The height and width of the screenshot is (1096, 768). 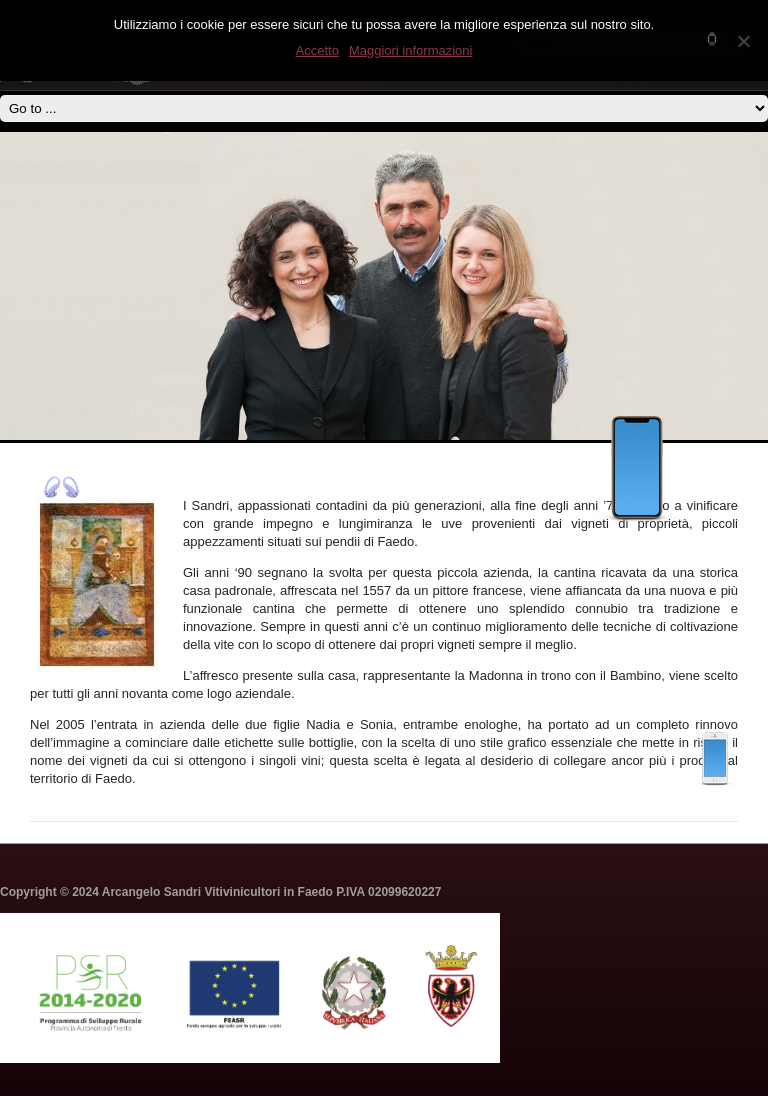 I want to click on apple watch series 6 device icon, so click(x=712, y=39).